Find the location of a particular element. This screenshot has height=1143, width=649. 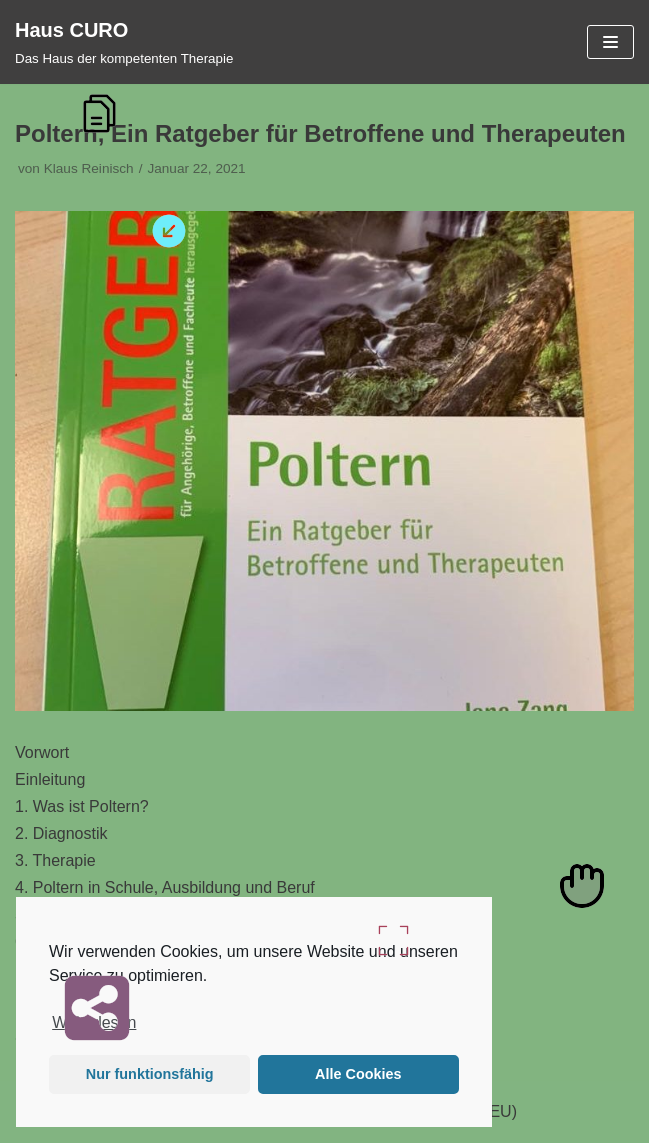

share content to social media or other apps is located at coordinates (97, 1008).